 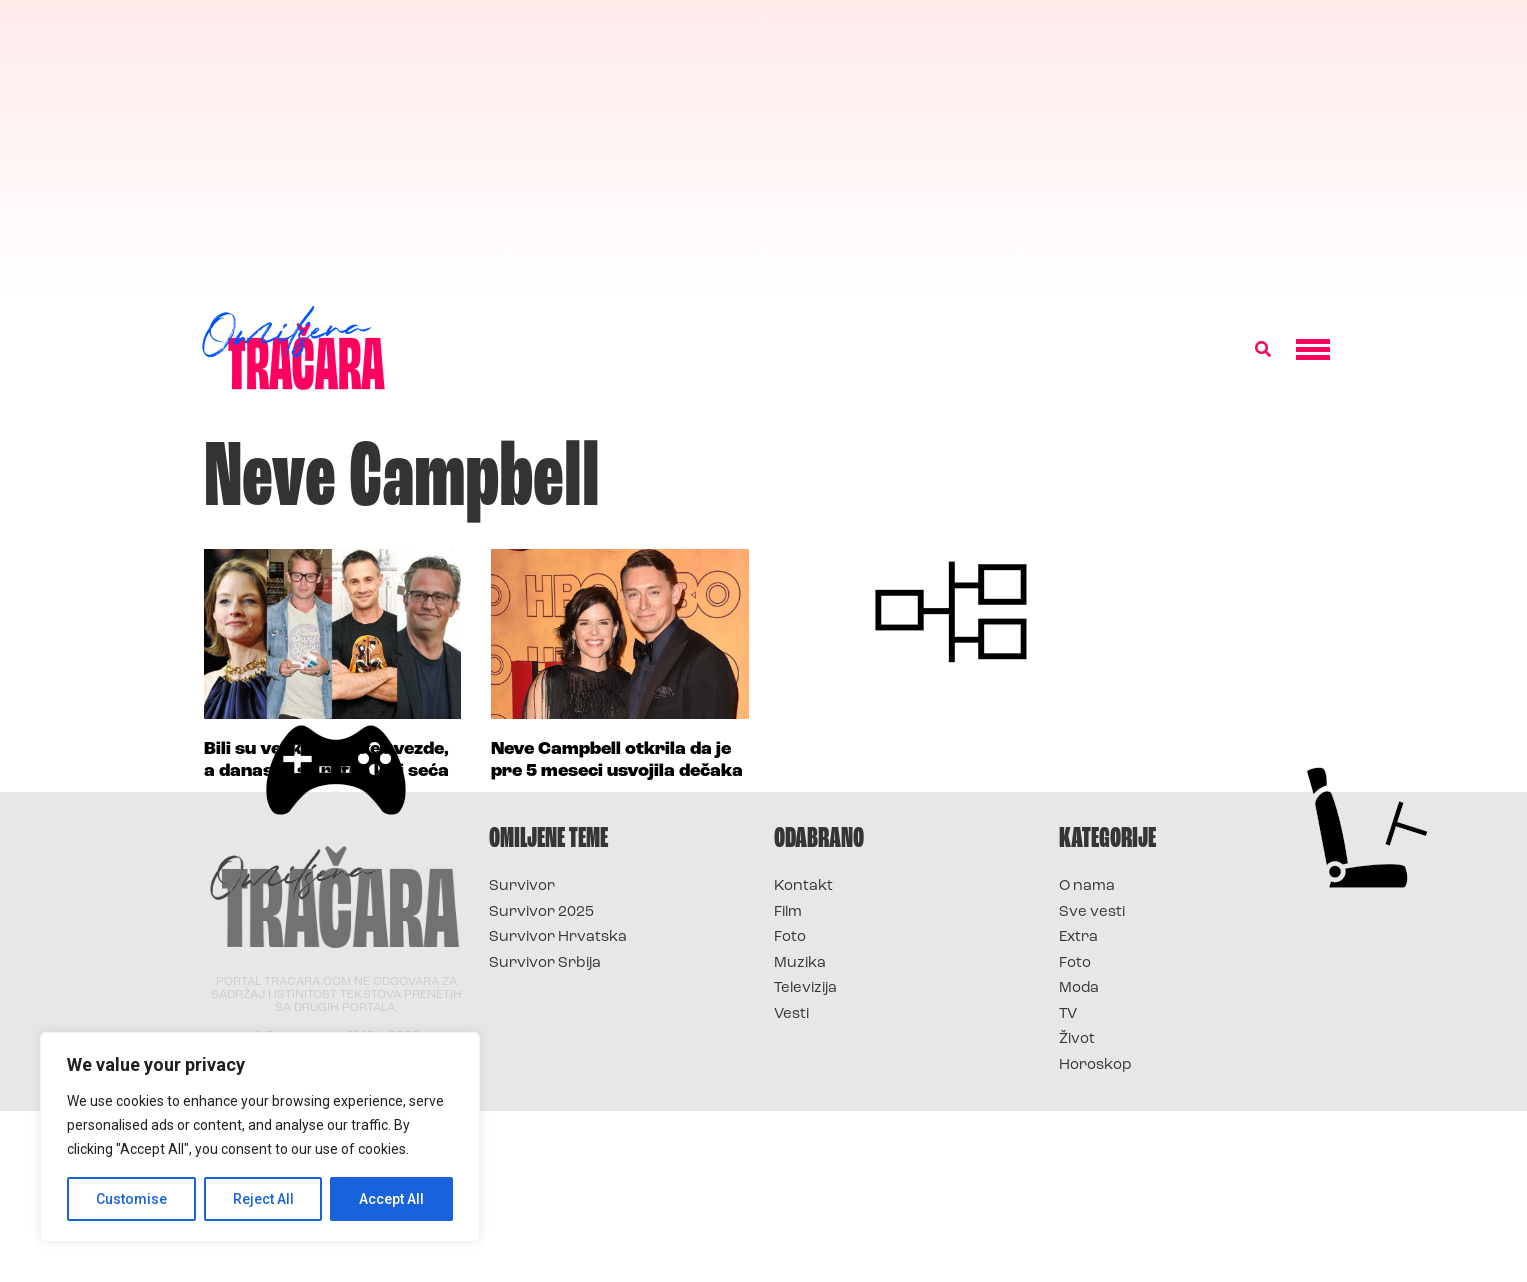 I want to click on open gaming or game center app, so click(x=336, y=770).